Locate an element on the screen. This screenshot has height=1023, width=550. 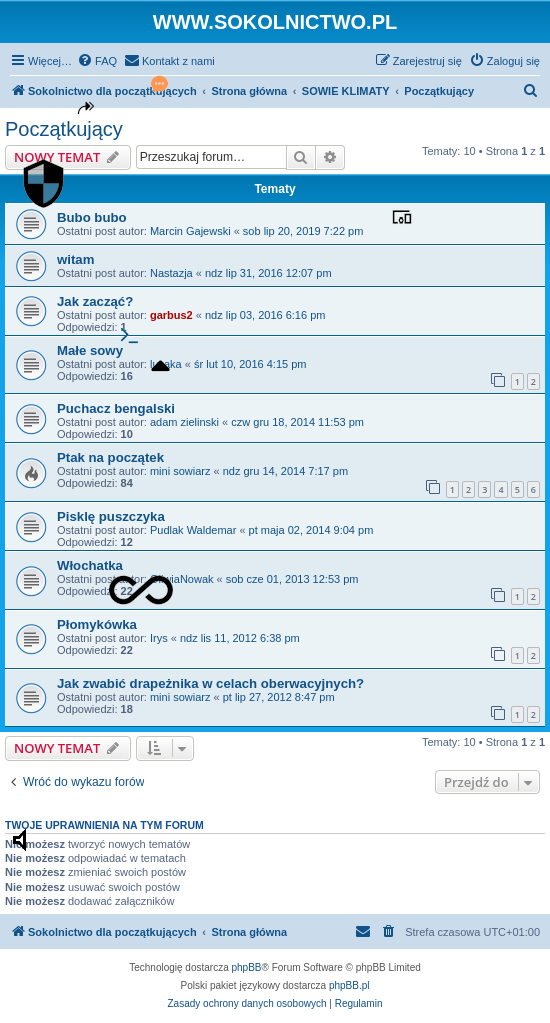
forward or share content to multiple recipients is located at coordinates (86, 108).